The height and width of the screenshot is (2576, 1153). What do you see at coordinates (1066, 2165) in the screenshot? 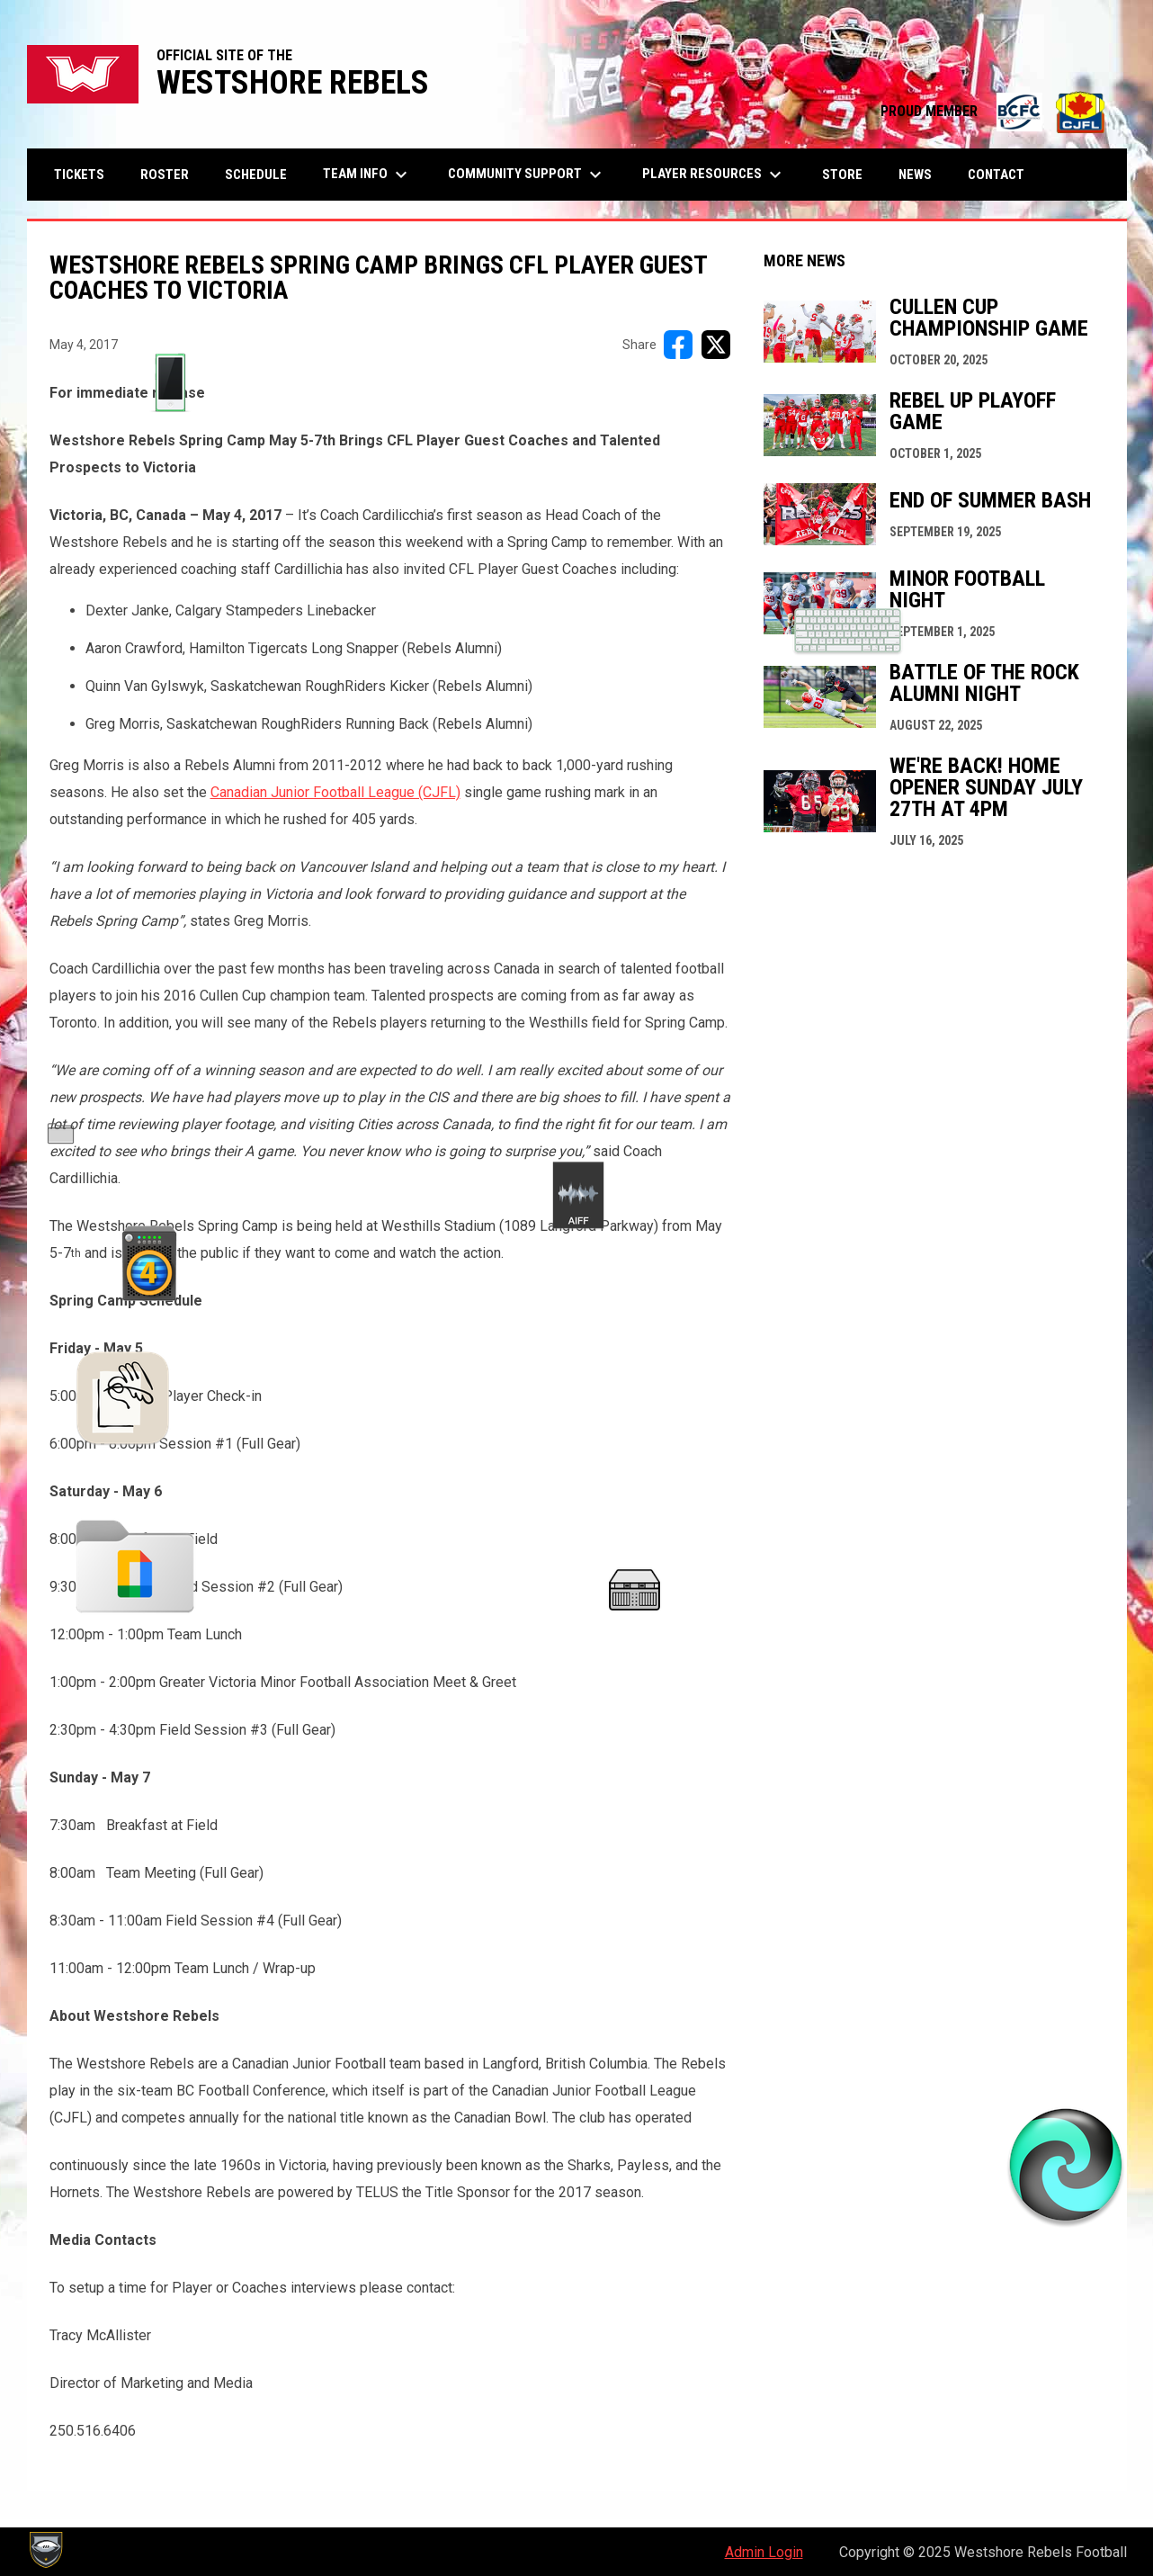
I see `disk erasing or secure wipe in progress` at bounding box center [1066, 2165].